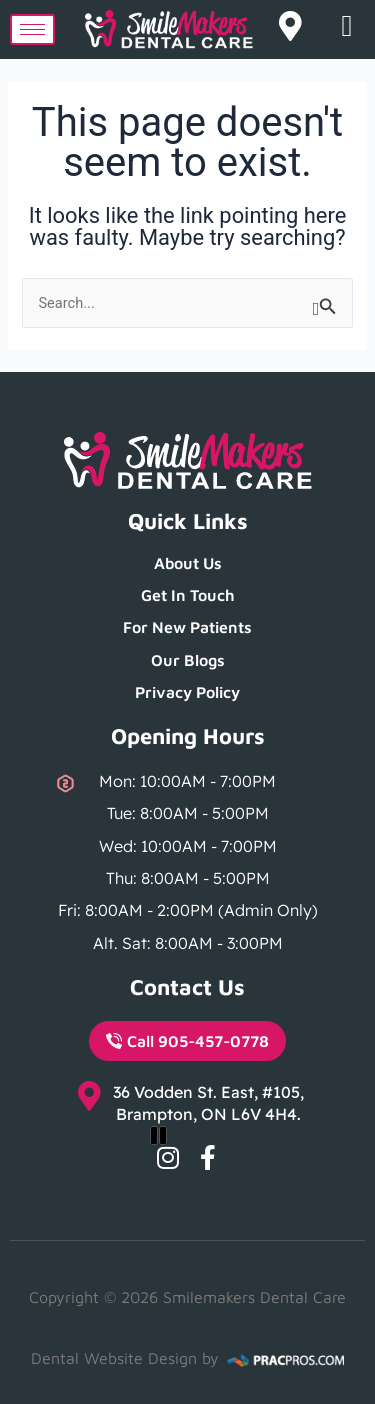  I want to click on pause media playback, so click(158, 1135).